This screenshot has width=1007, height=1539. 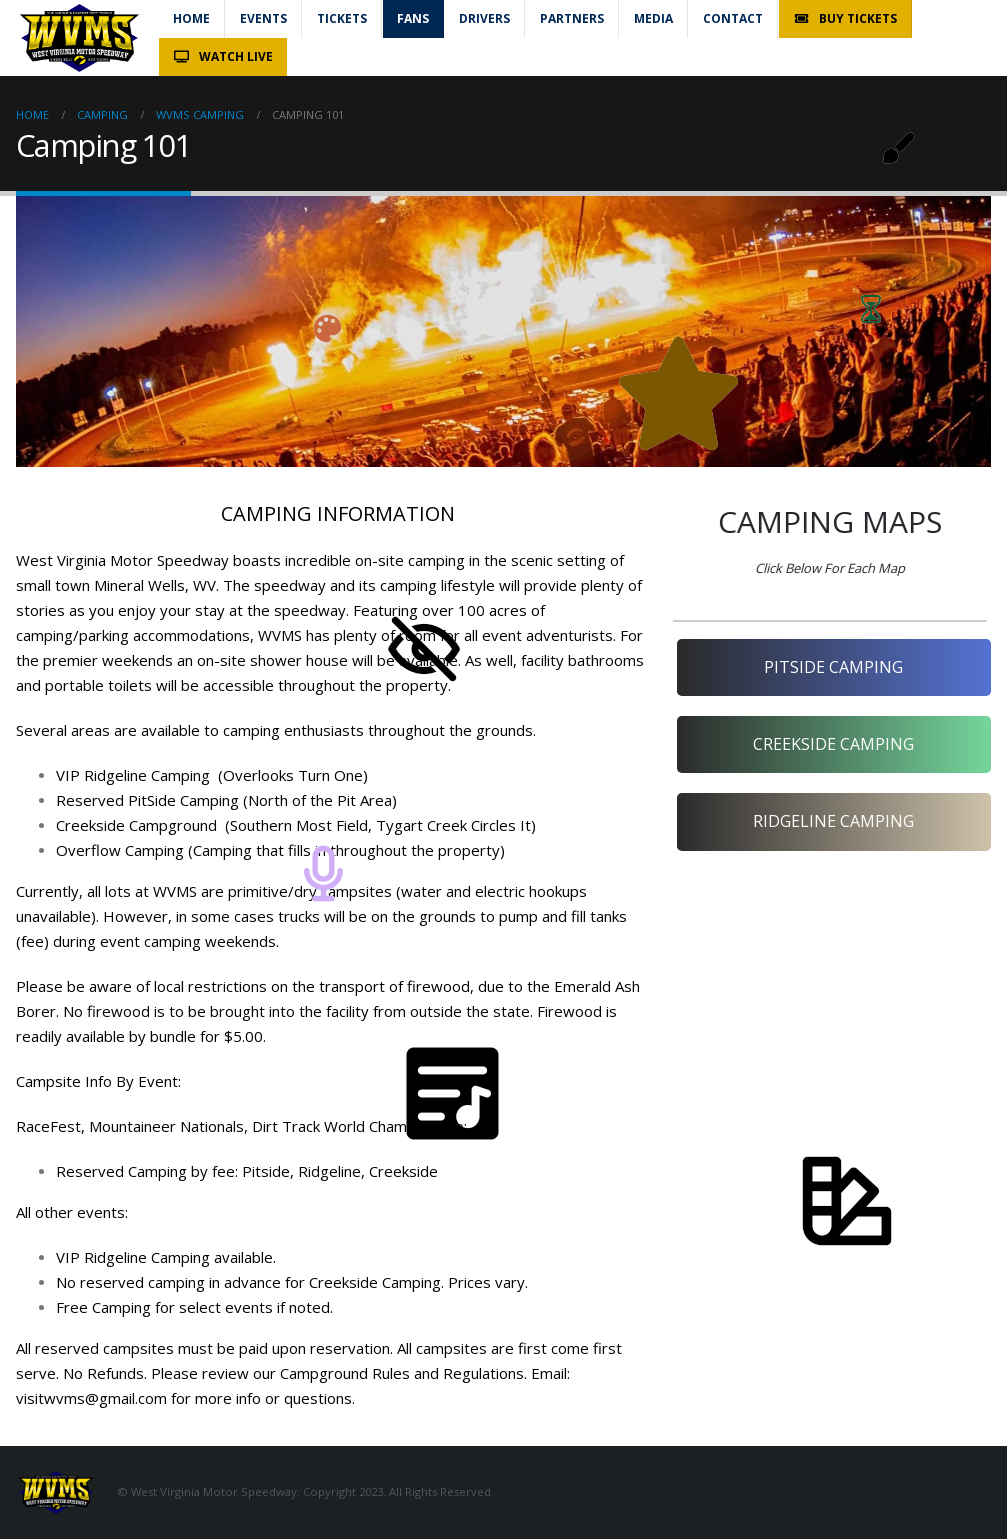 I want to click on hide password or sensitive content, so click(x=424, y=649).